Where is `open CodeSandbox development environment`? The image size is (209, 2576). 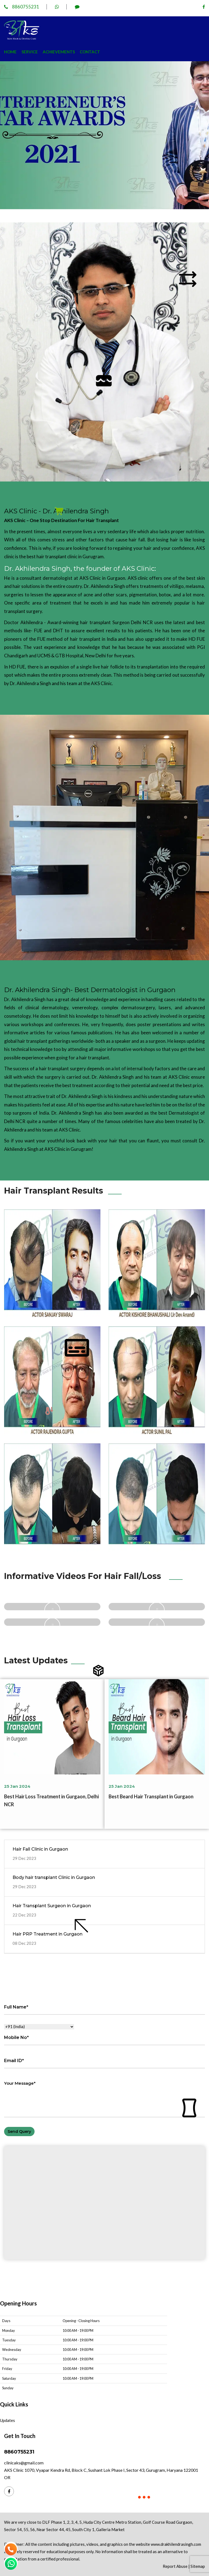
open CodeSandbox development environment is located at coordinates (98, 1670).